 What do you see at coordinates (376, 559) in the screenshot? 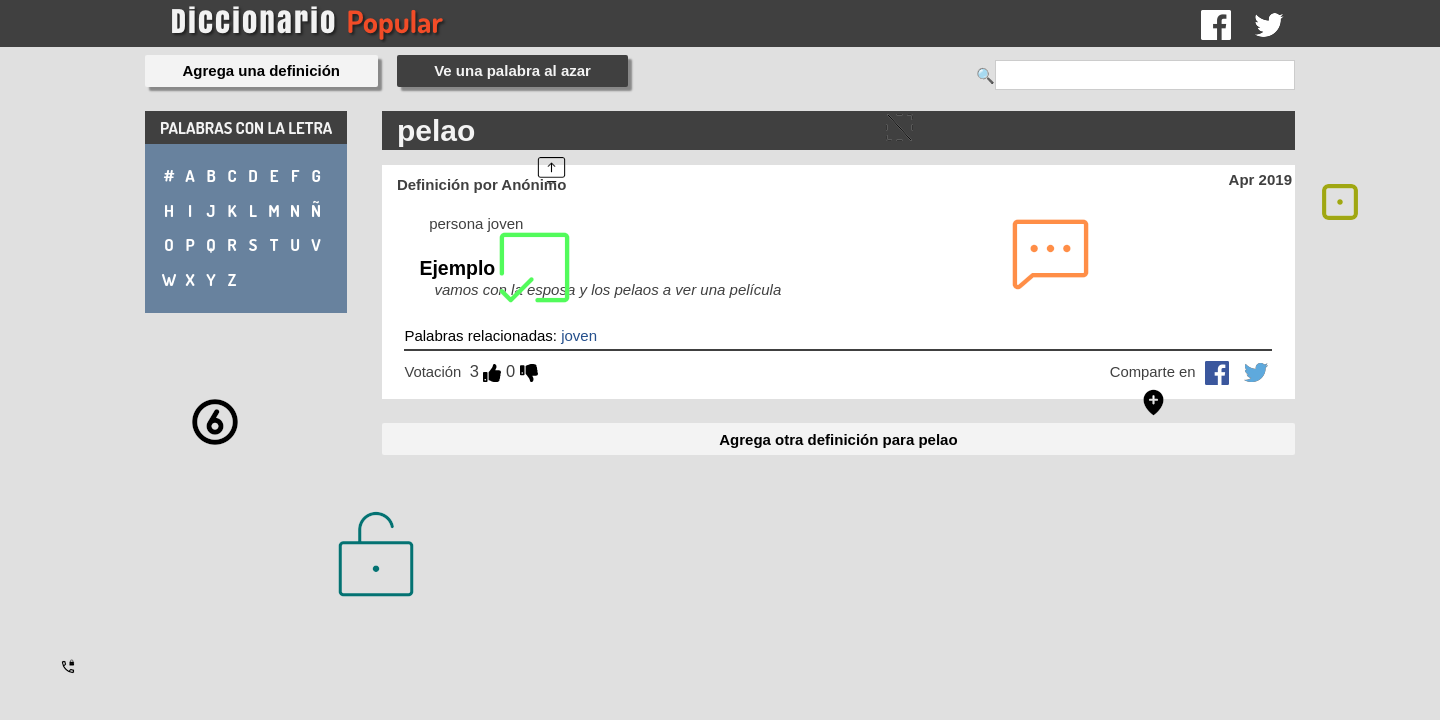
I see `unlock or access secured content` at bounding box center [376, 559].